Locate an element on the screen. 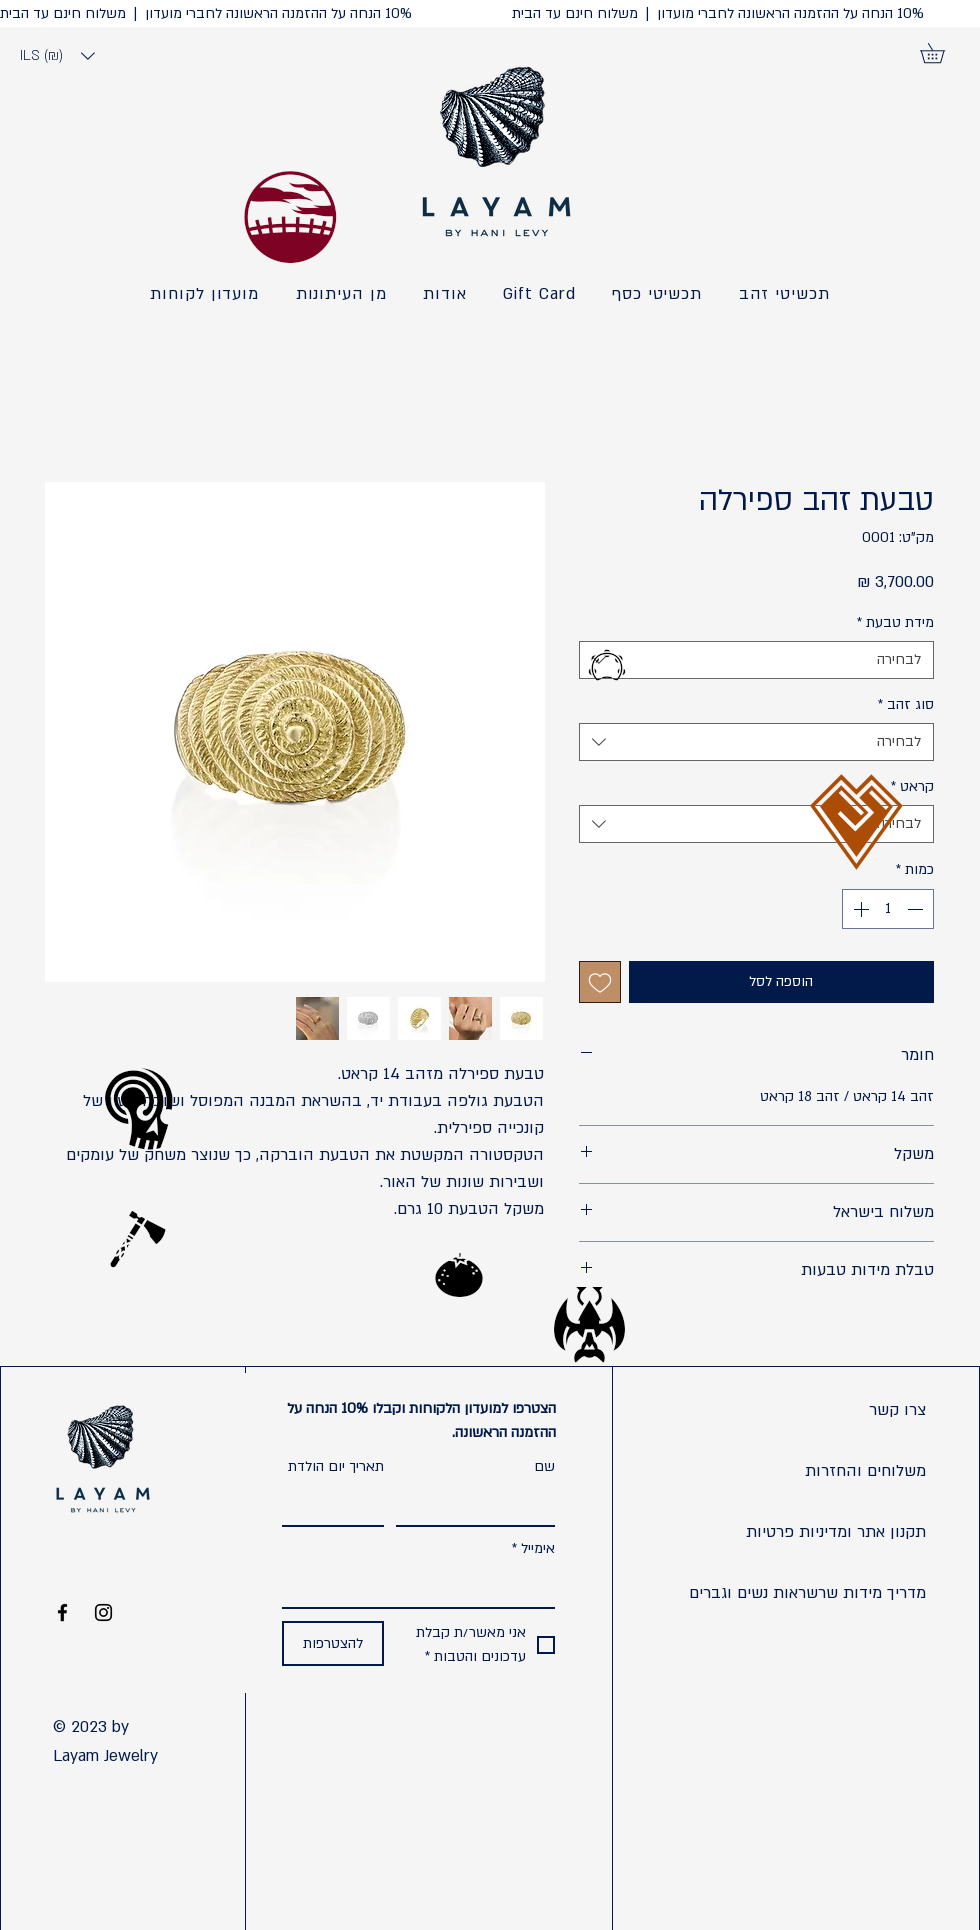 The height and width of the screenshot is (1930, 980). indicates a rare or valuable in-game resource is located at coordinates (856, 822).